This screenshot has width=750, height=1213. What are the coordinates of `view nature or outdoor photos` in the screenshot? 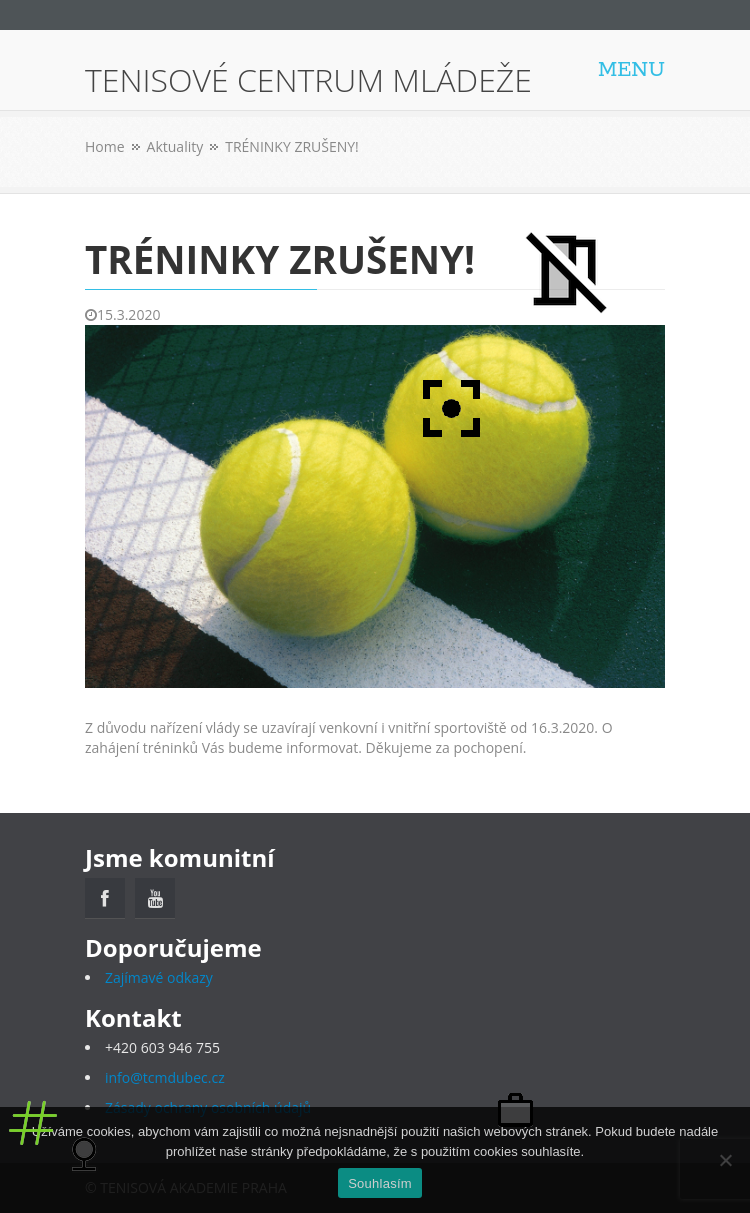 It's located at (84, 1154).